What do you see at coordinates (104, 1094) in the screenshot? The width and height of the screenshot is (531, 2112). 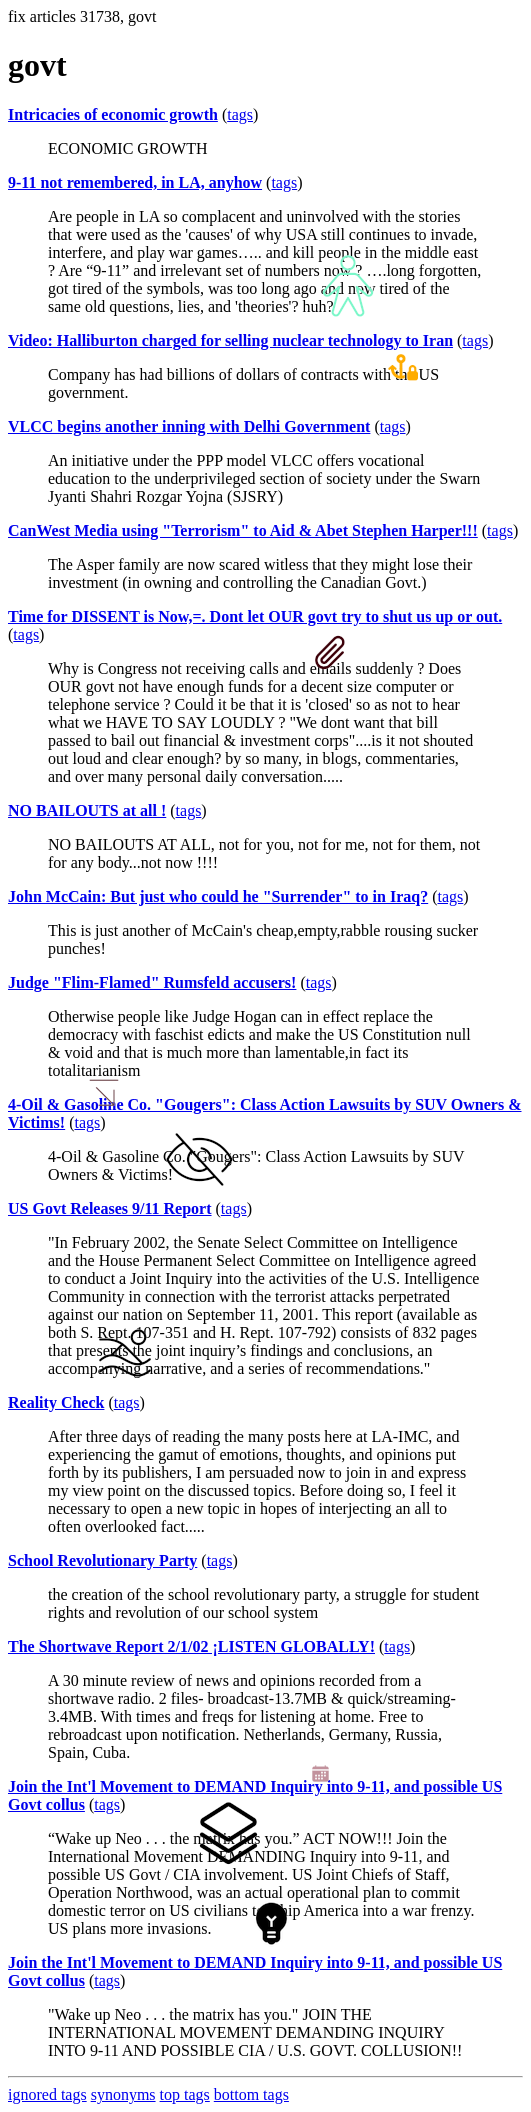 I see `move item to bottom-right corner` at bounding box center [104, 1094].